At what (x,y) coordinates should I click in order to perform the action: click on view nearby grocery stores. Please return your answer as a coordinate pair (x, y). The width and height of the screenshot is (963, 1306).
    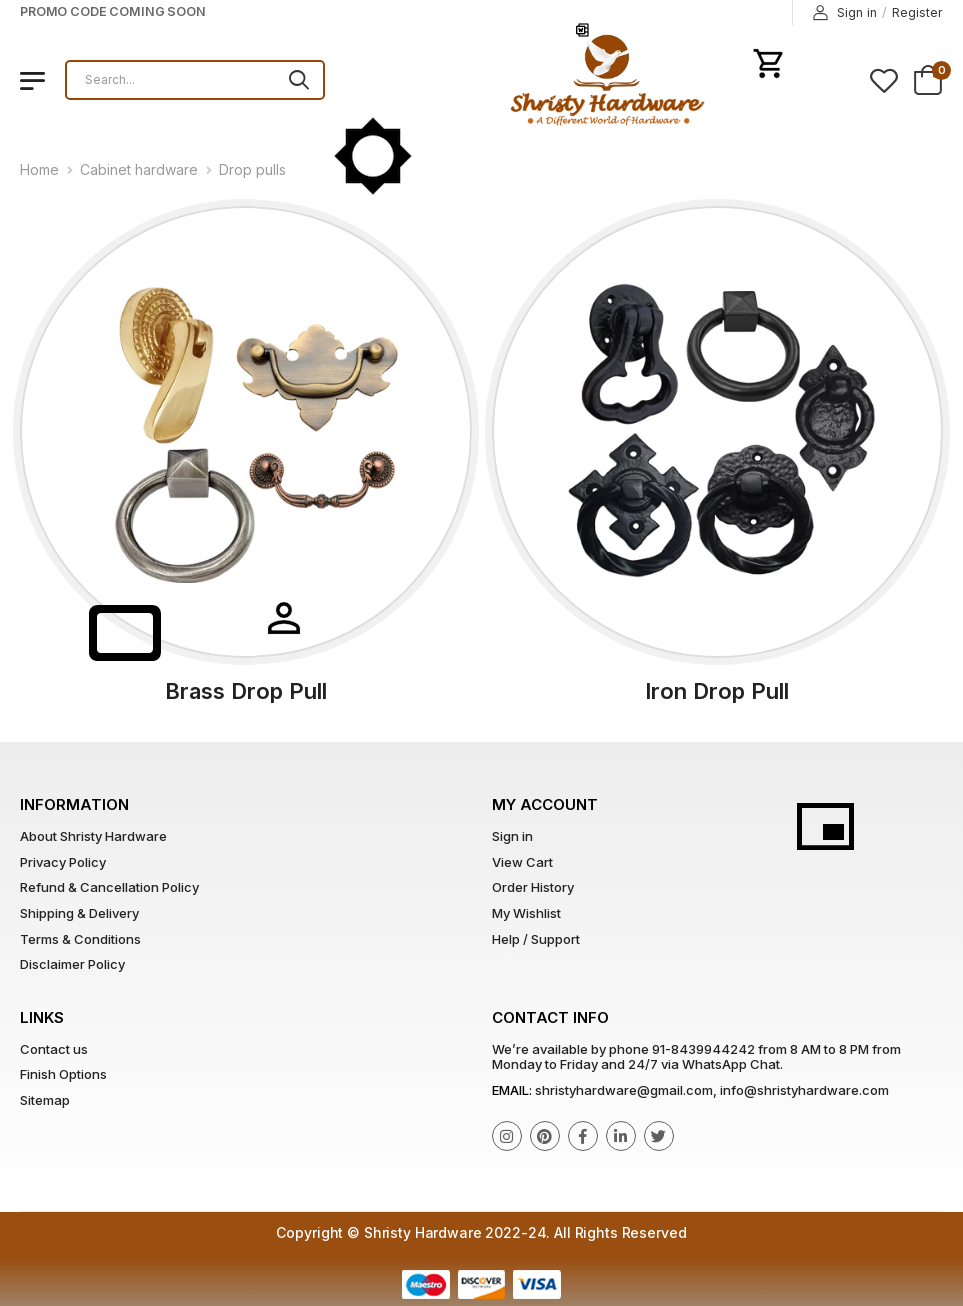
    Looking at the image, I should click on (769, 63).